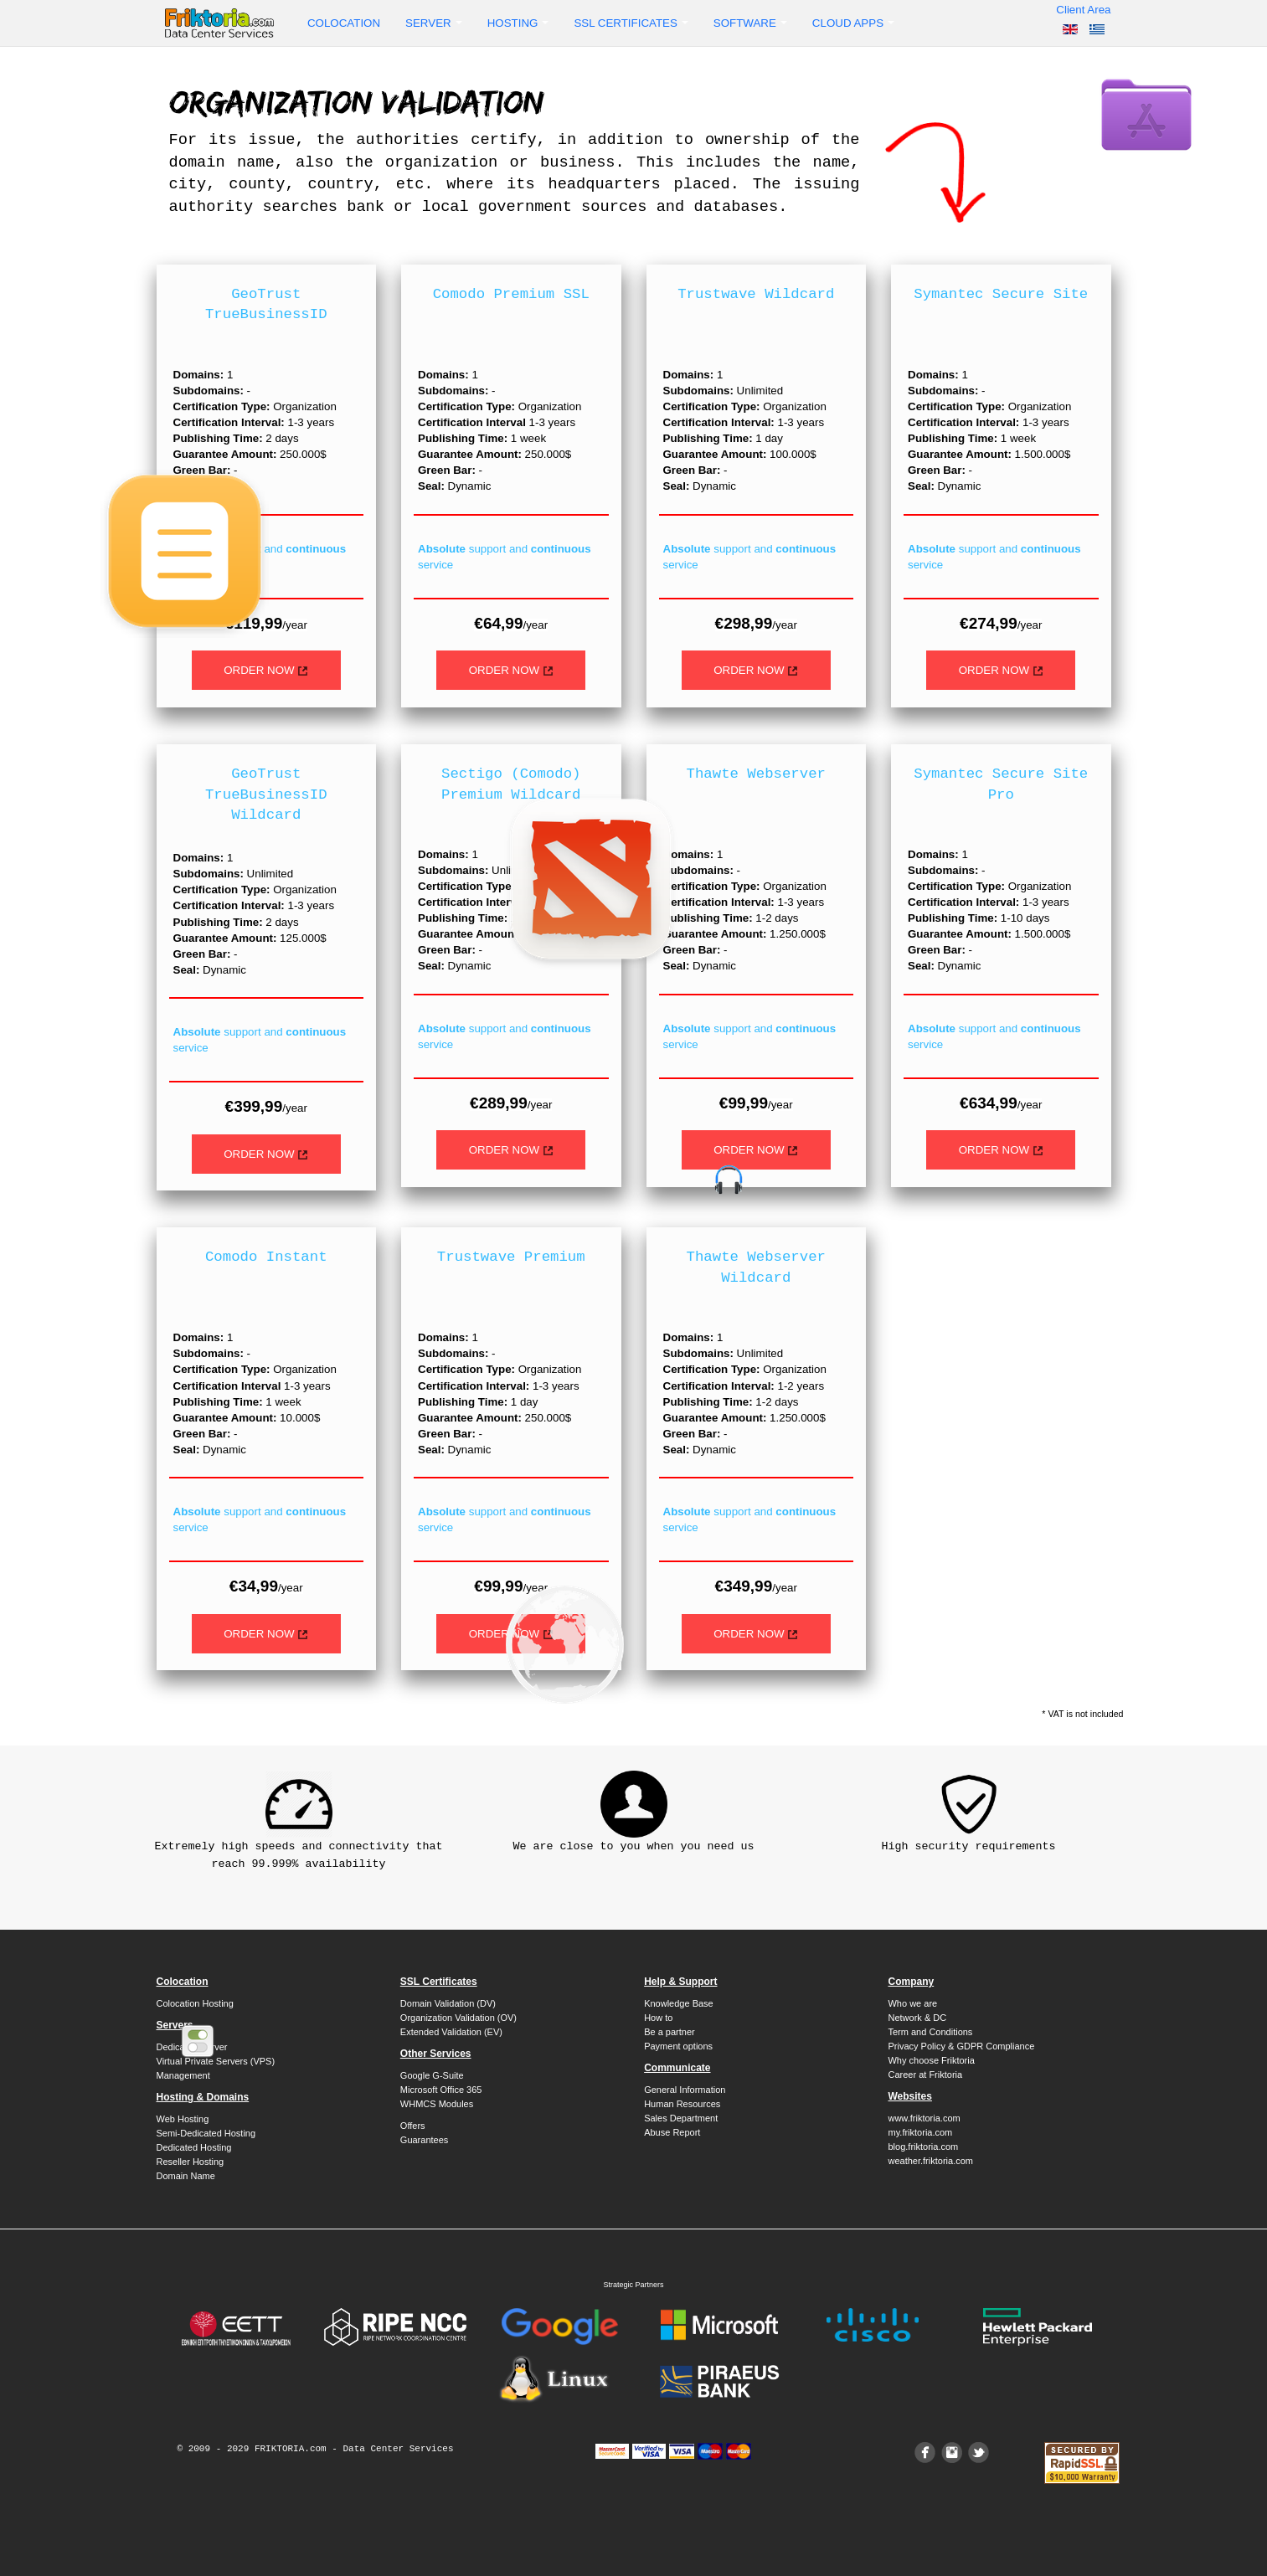 The image size is (1267, 2576). I want to click on open desktop preferences or settings, so click(198, 2041).